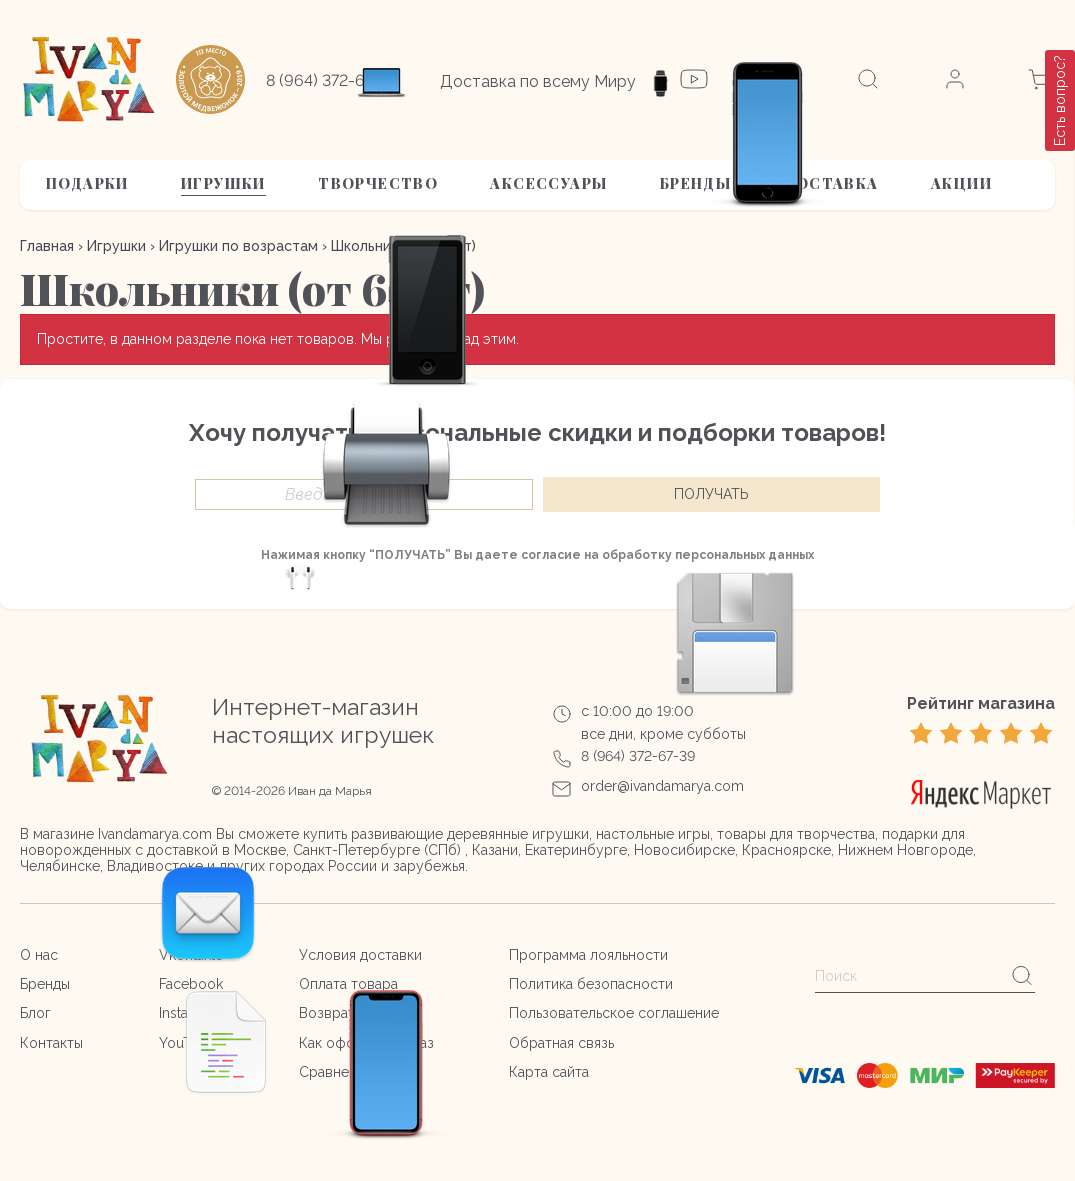 This screenshot has height=1181, width=1075. Describe the element at coordinates (427, 310) in the screenshot. I see `iPod nano device in space gray` at that location.